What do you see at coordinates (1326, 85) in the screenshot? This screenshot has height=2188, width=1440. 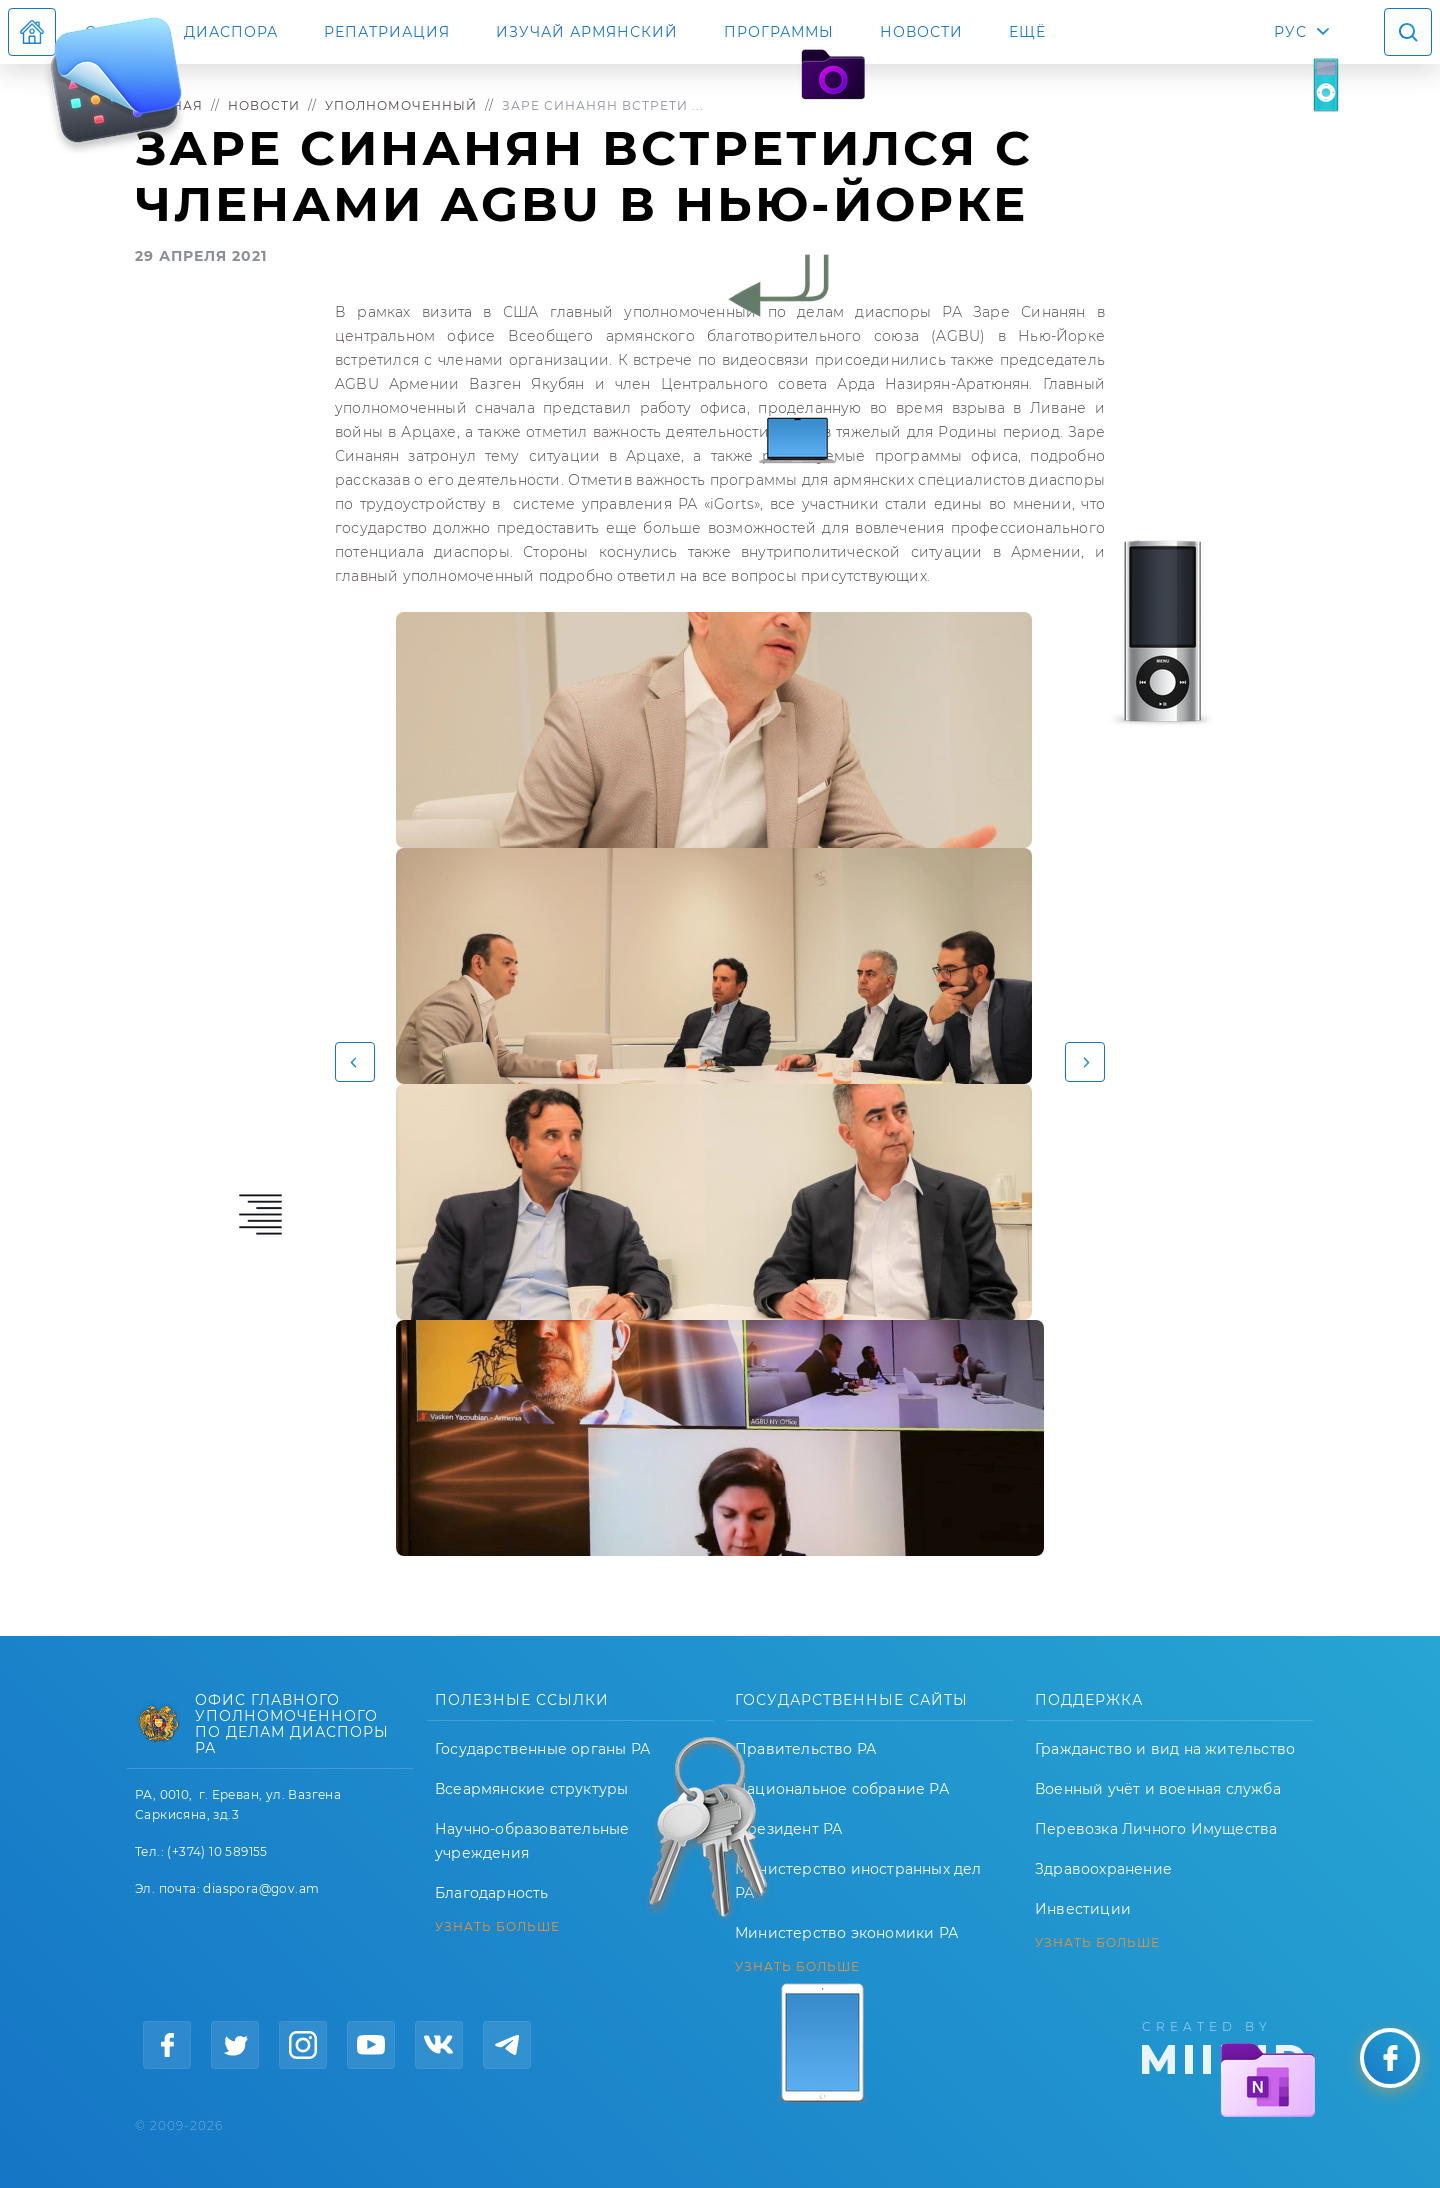 I see `iPod nano device connected` at bounding box center [1326, 85].